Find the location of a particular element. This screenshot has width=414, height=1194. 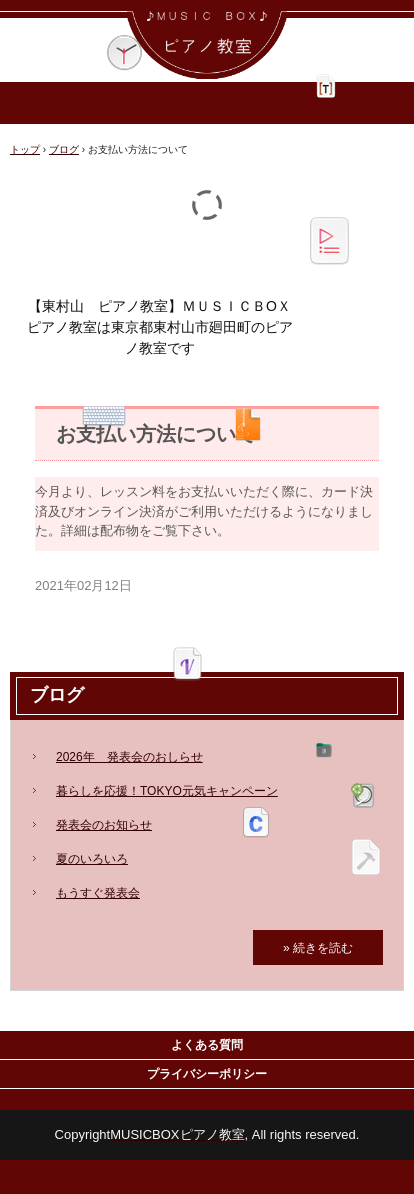

launch the ubiquity installer for ubuntu is located at coordinates (363, 795).